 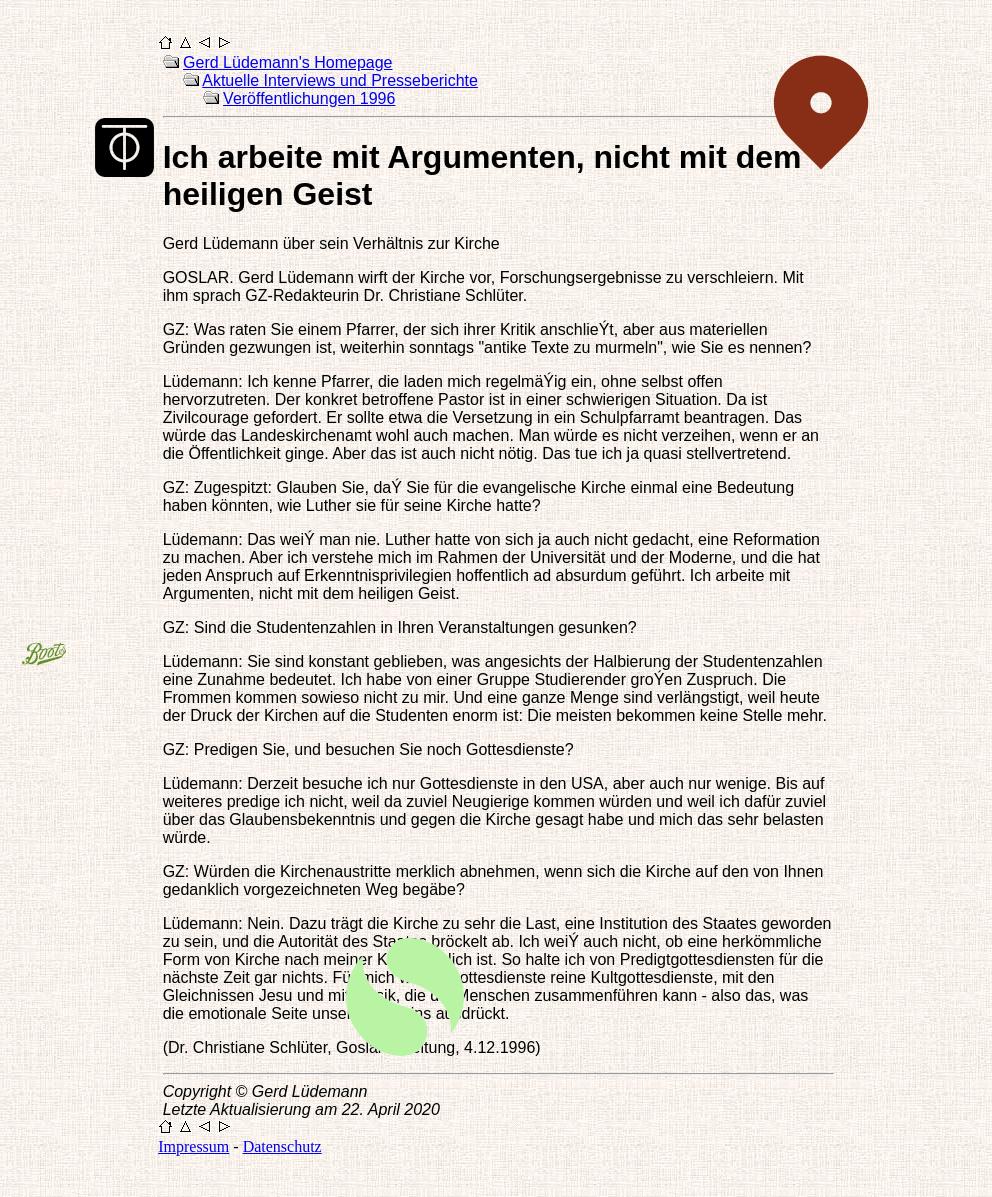 What do you see at coordinates (124, 147) in the screenshot?
I see `open zerotier network settings` at bounding box center [124, 147].